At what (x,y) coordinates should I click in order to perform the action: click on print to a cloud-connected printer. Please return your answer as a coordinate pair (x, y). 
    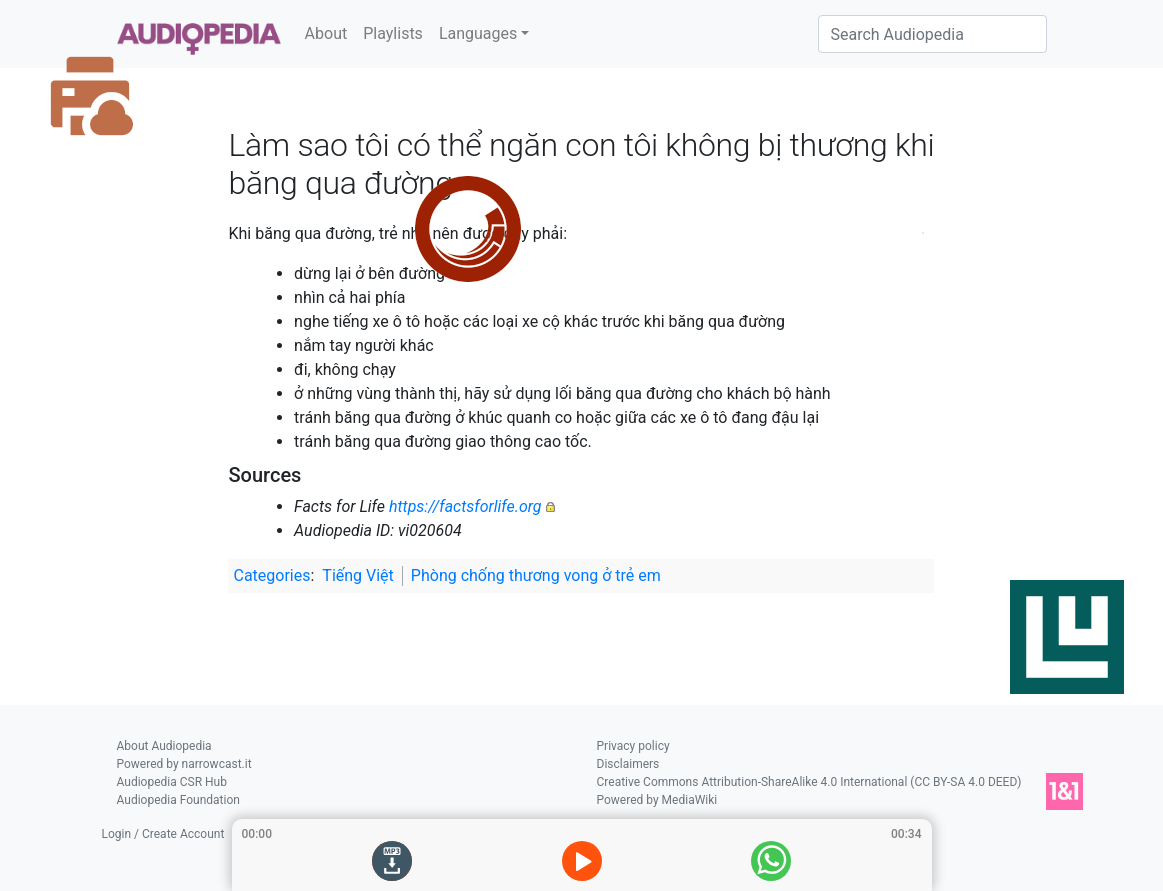
    Looking at the image, I should click on (90, 96).